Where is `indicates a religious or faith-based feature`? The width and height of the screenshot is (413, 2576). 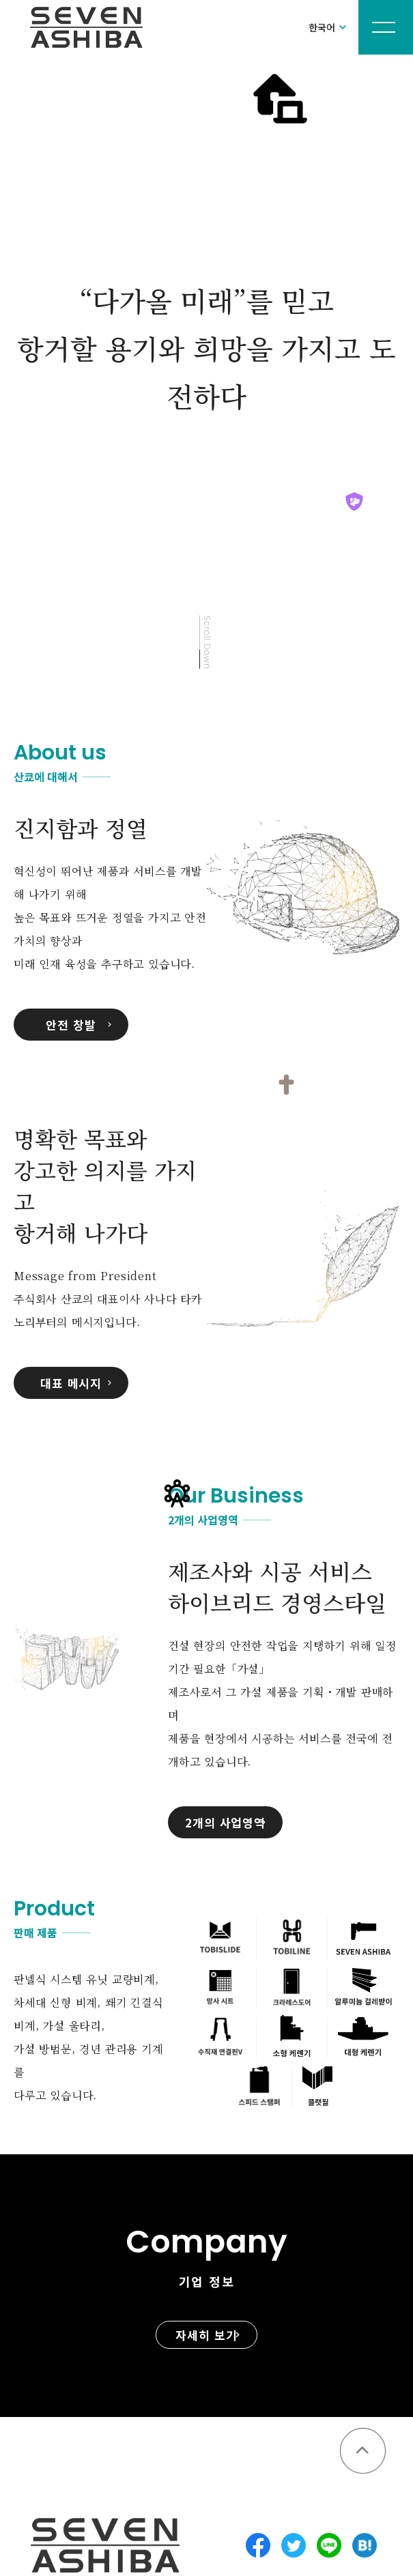 indicates a religious or faith-based feature is located at coordinates (286, 1084).